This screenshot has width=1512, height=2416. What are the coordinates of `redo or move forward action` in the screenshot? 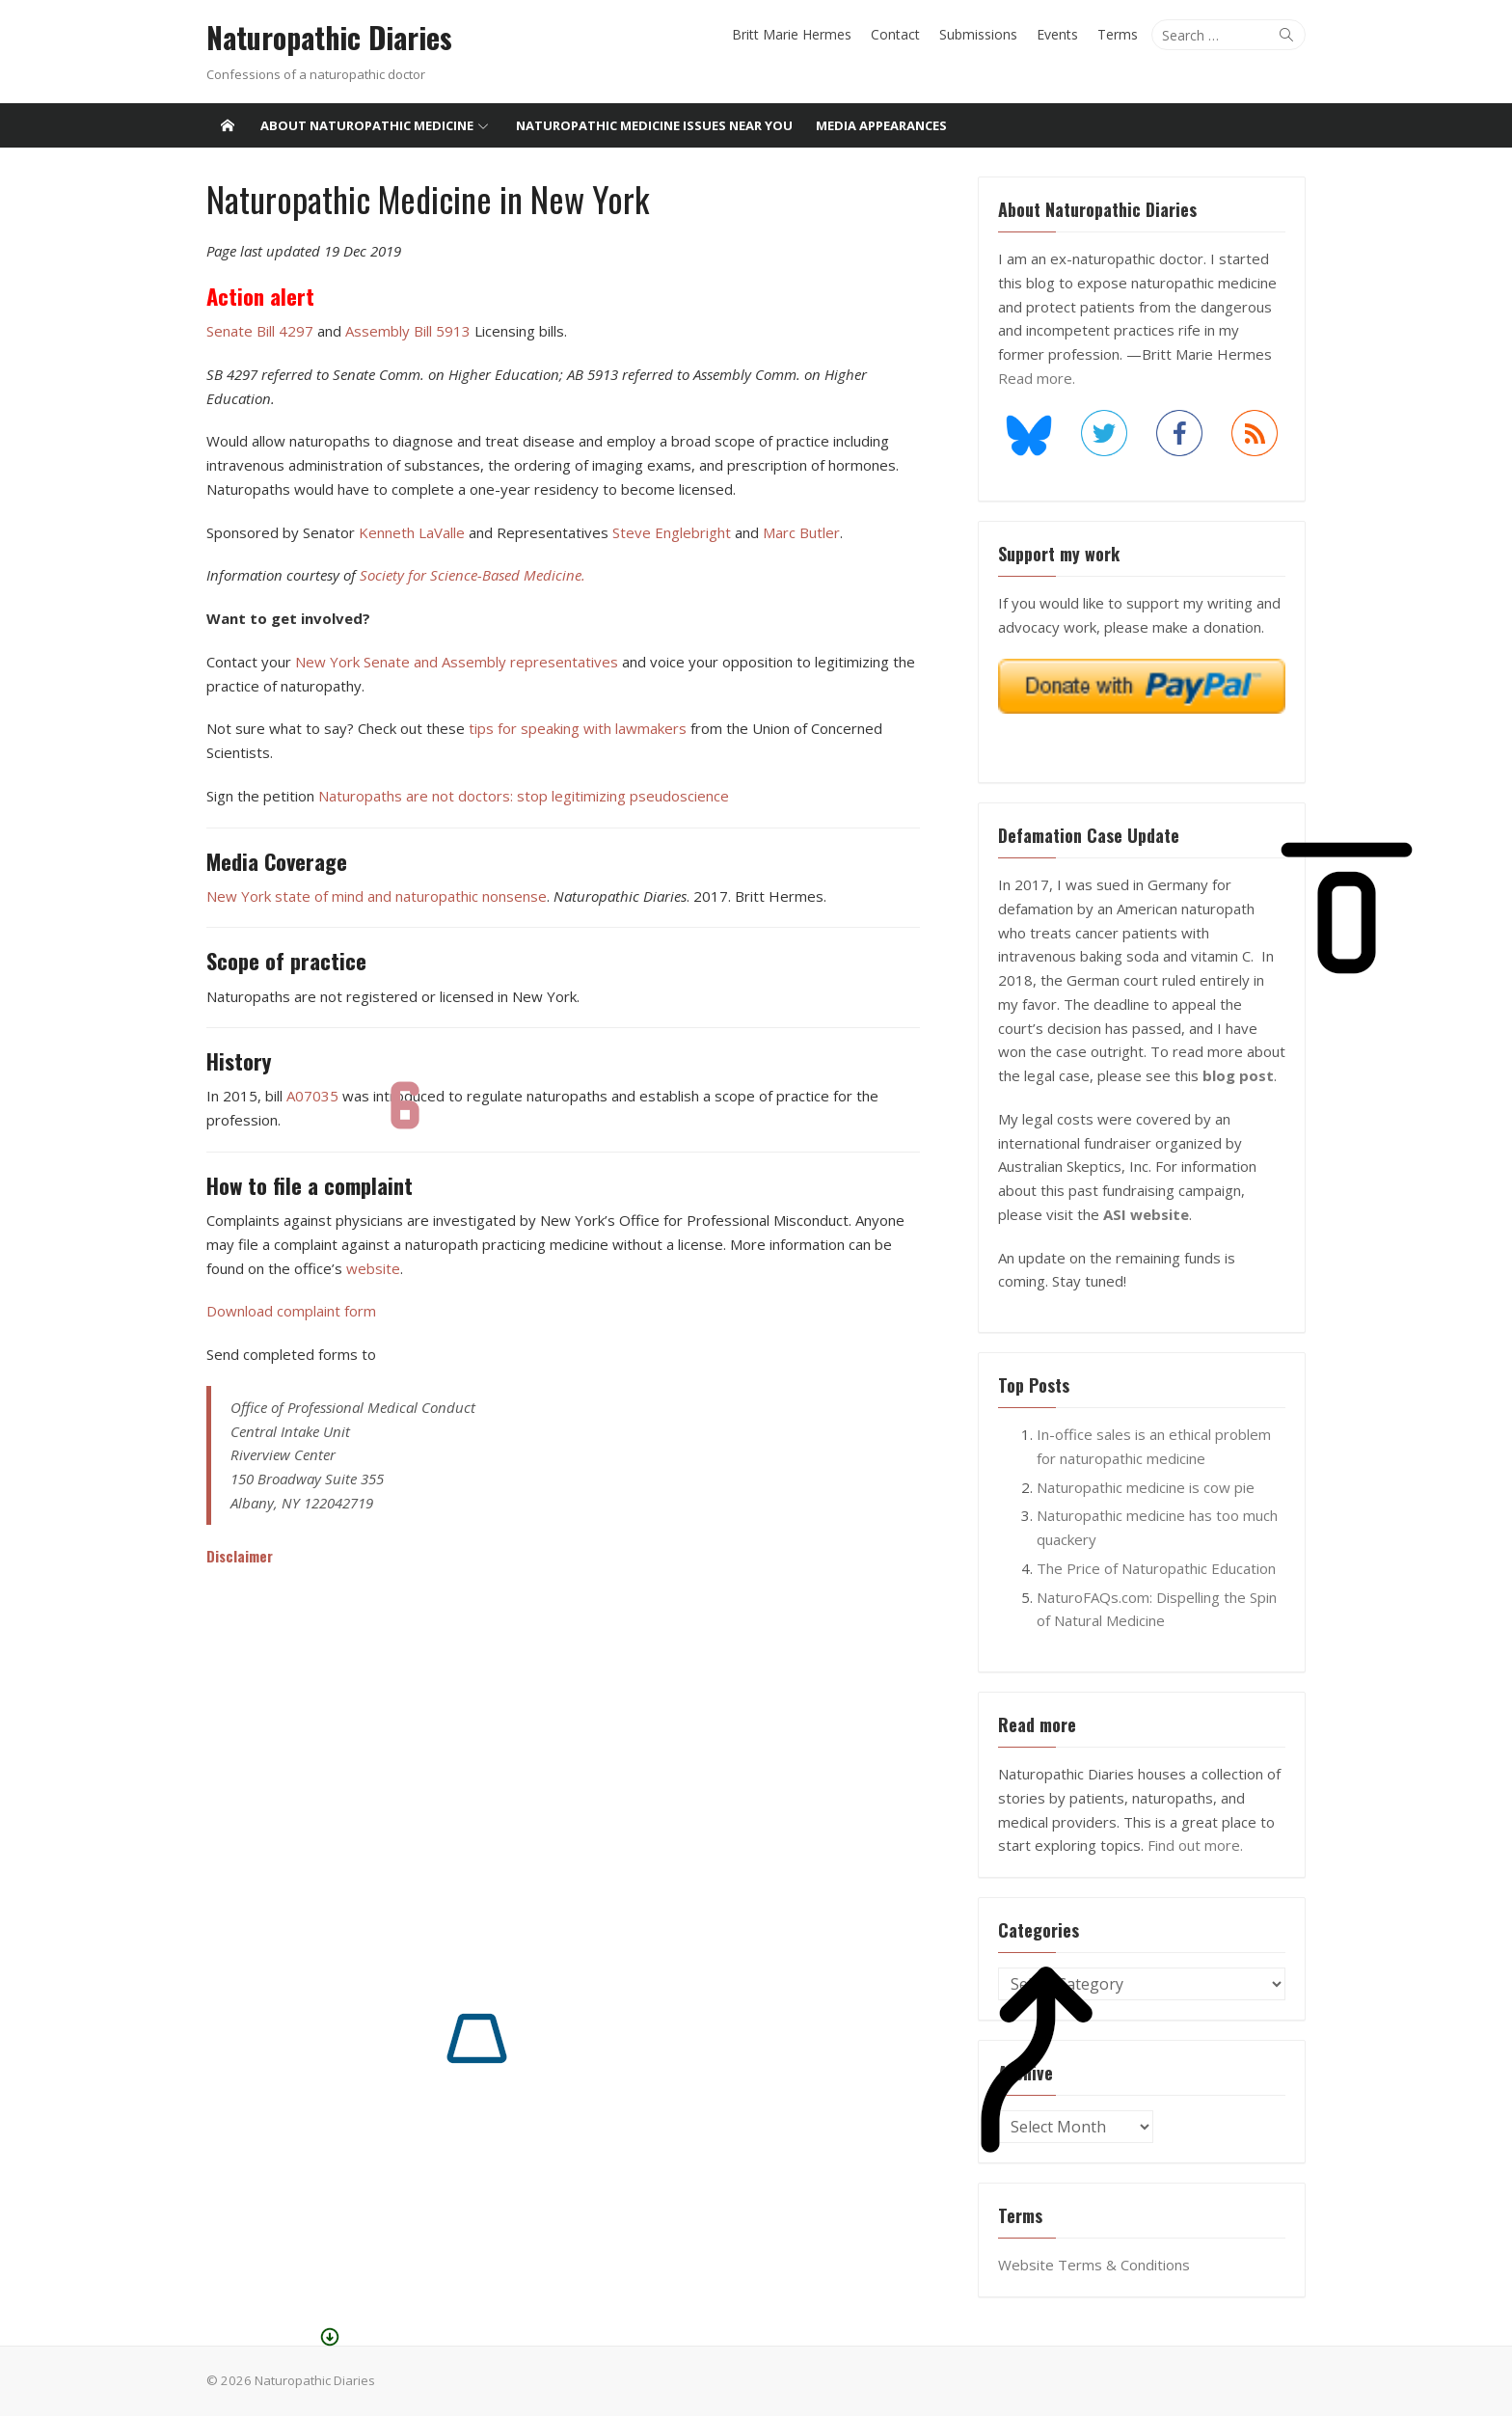 It's located at (1027, 2059).